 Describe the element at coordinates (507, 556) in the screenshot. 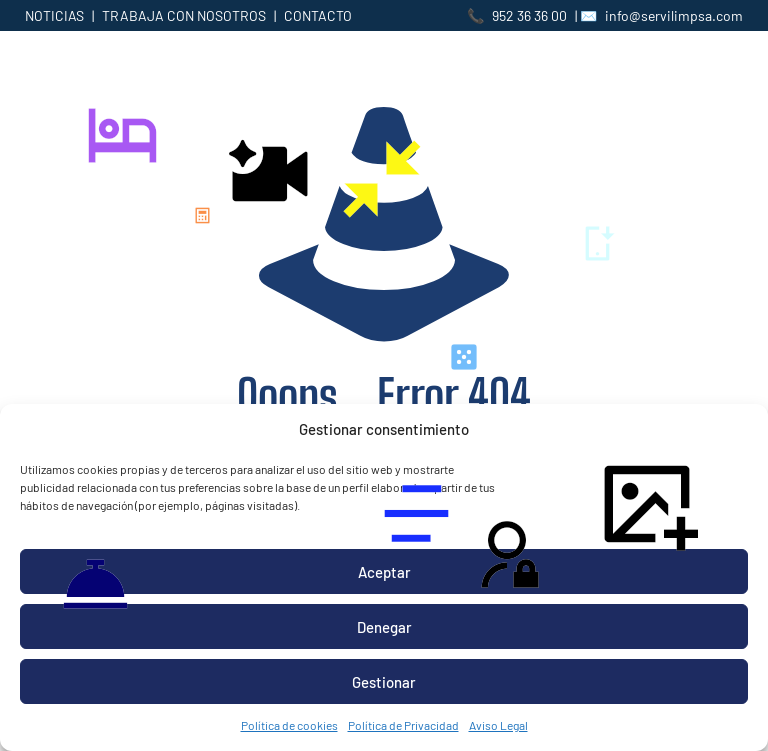

I see `access admin or administrator settings` at that location.